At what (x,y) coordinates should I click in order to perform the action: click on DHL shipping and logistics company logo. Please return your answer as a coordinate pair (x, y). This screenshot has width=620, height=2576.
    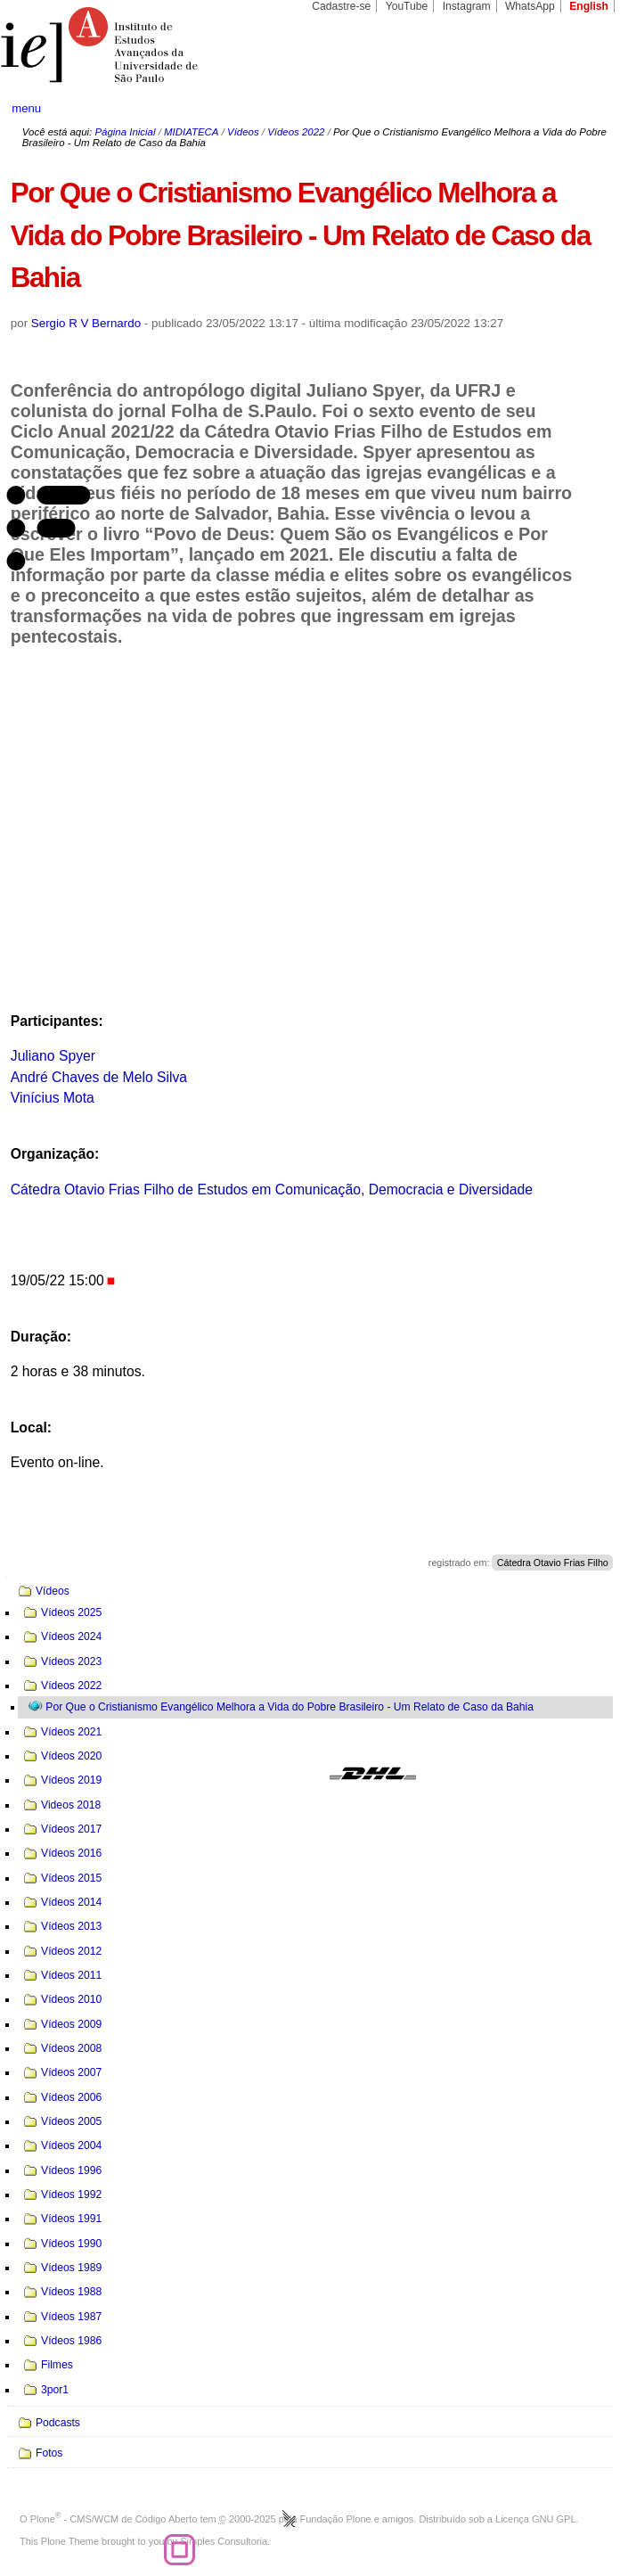
    Looking at the image, I should click on (372, 1773).